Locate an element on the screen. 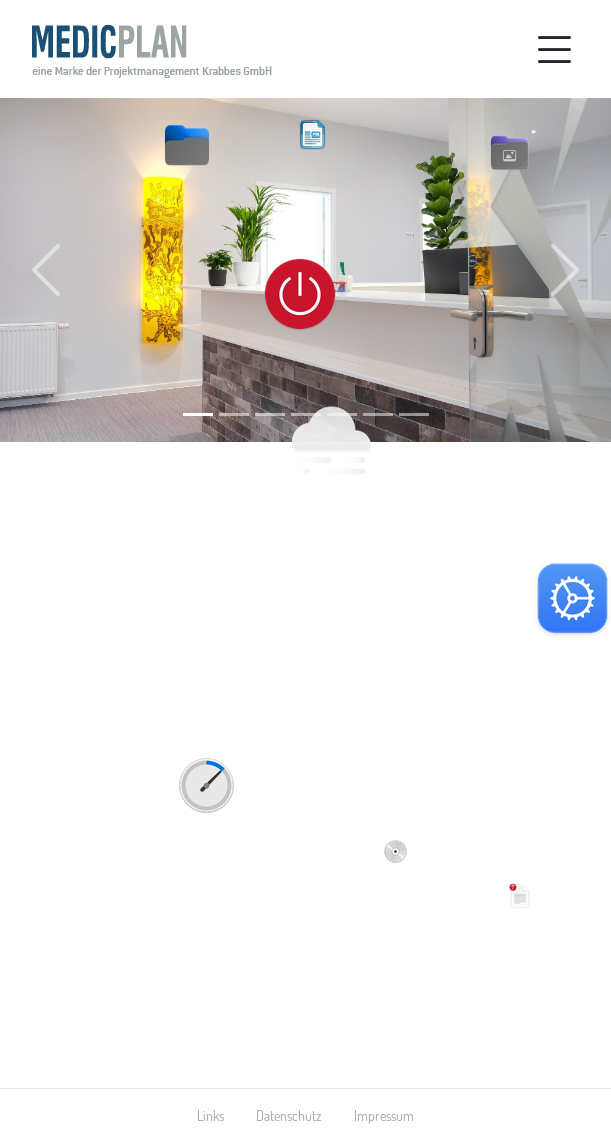 This screenshot has height=1142, width=611. open a text document file is located at coordinates (312, 134).